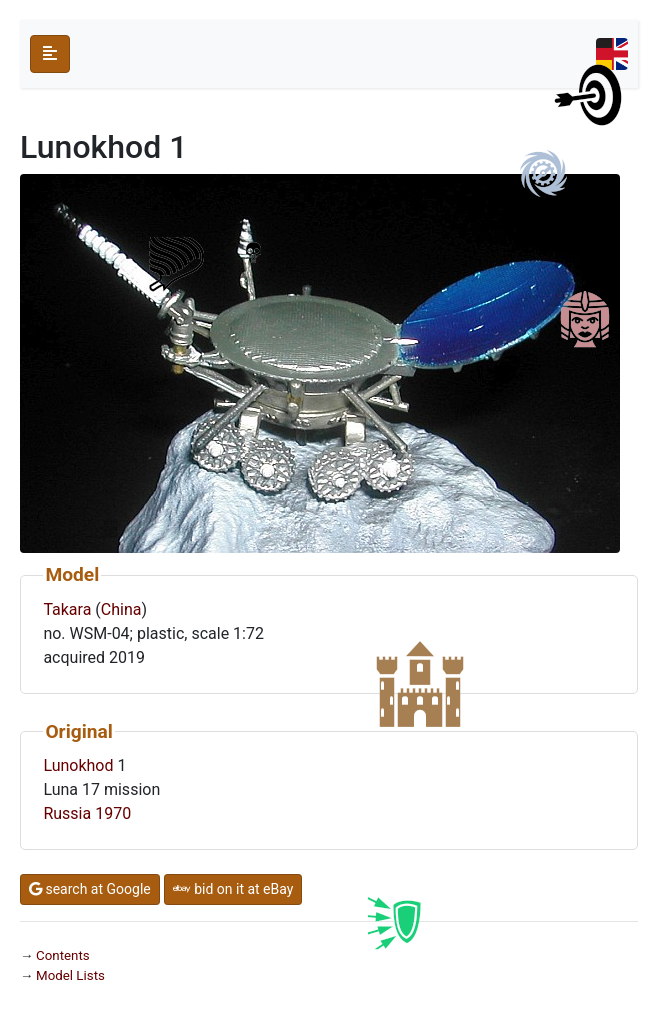 This screenshot has height=1022, width=658. Describe the element at coordinates (585, 319) in the screenshot. I see `select cleopatra character or avatar` at that location.